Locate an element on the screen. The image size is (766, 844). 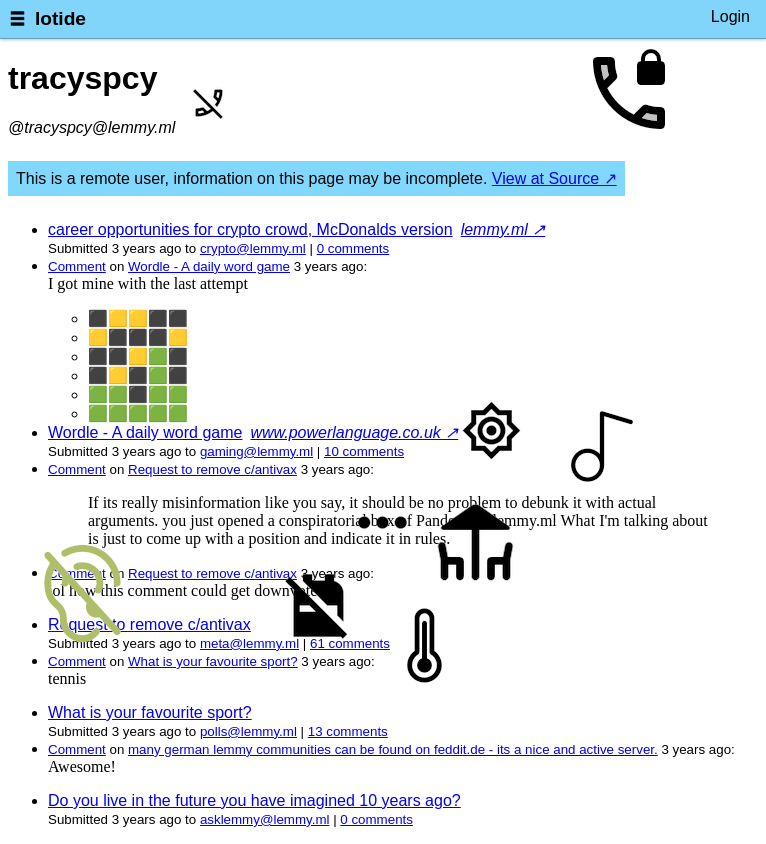
view current temperature is located at coordinates (424, 645).